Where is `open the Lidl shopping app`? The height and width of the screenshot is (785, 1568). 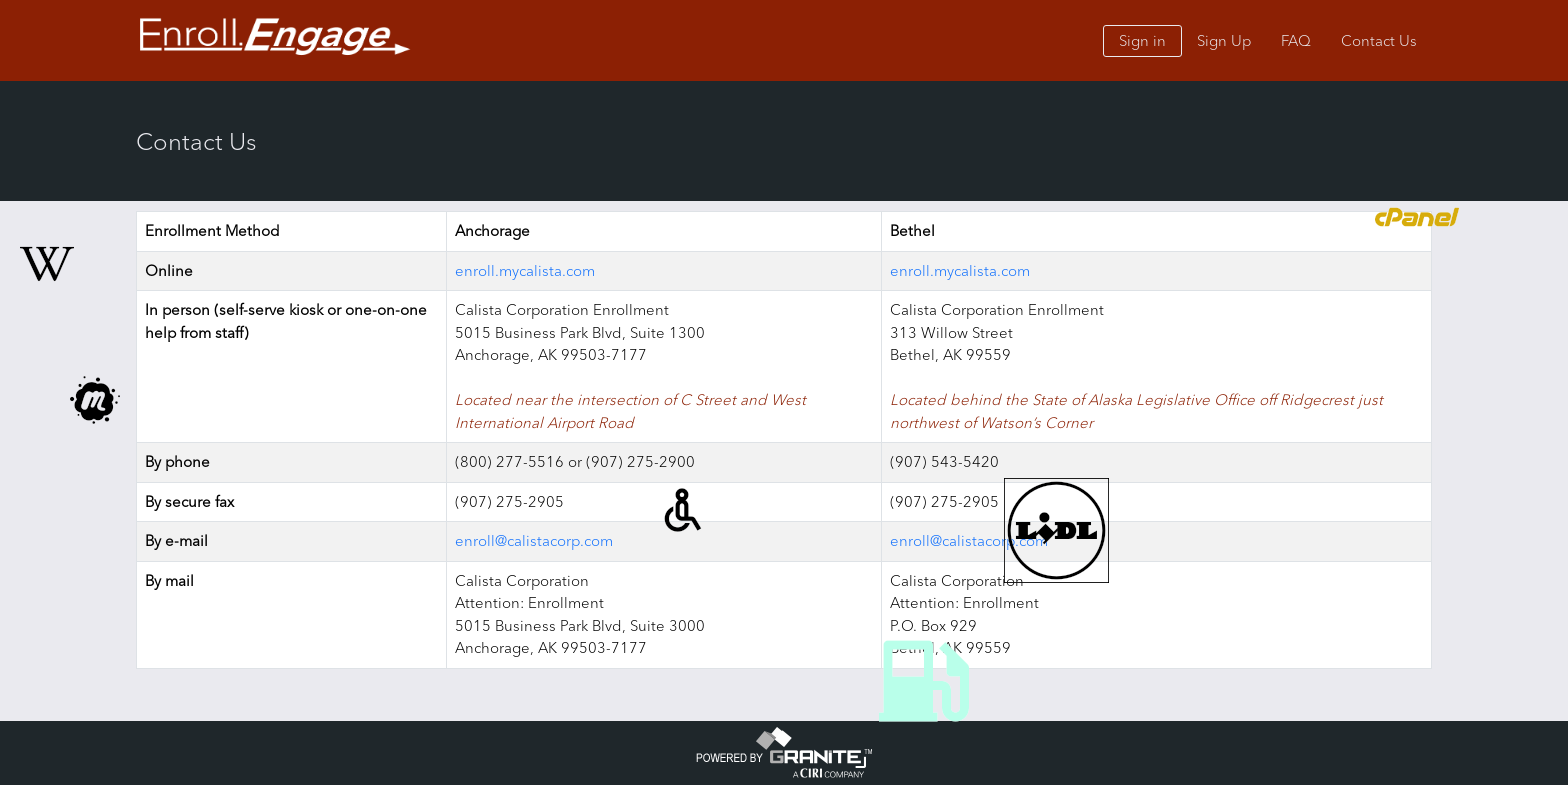 open the Lidl shopping app is located at coordinates (1056, 530).